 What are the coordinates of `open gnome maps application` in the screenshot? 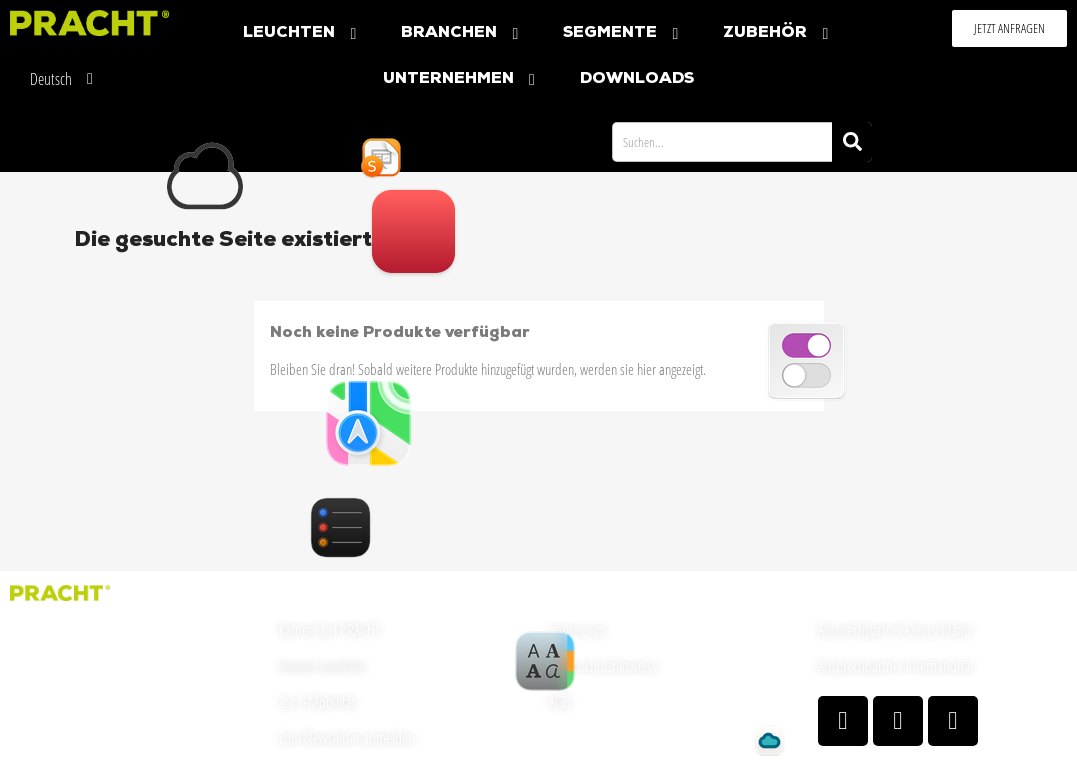 It's located at (368, 423).